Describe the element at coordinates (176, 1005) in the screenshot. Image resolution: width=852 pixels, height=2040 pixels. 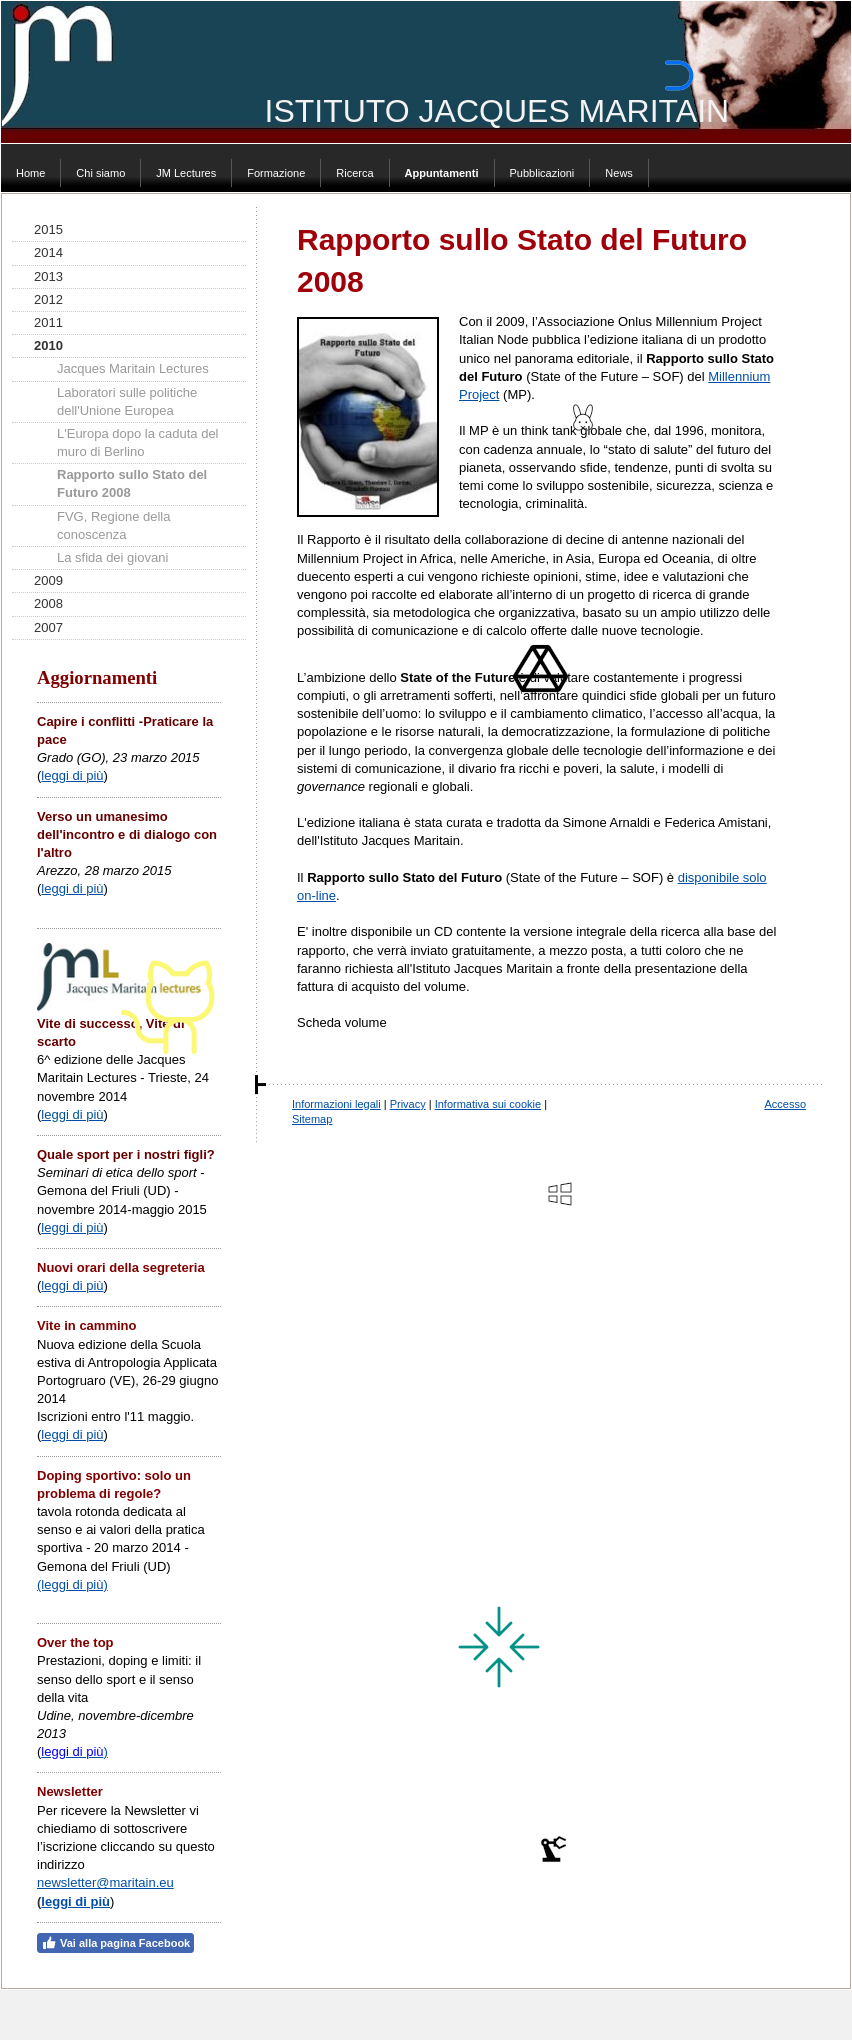
I see `visit github repository` at that location.